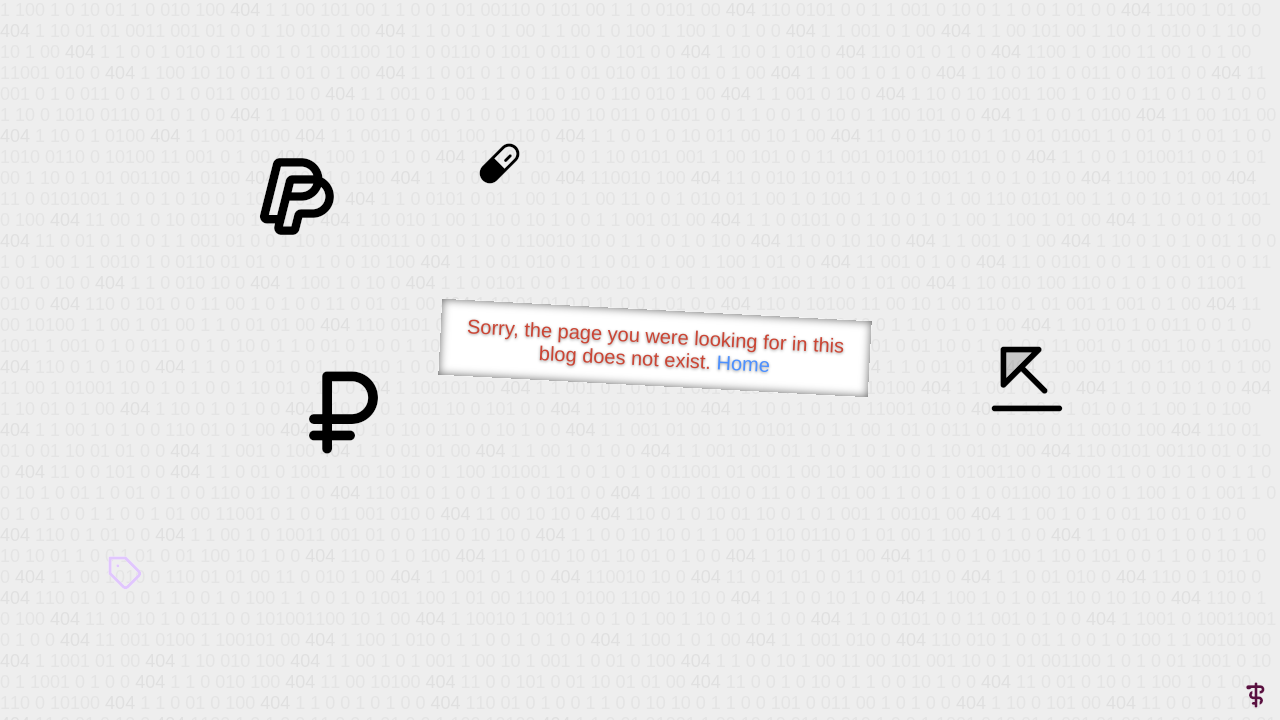  What do you see at coordinates (125, 573) in the screenshot?
I see `add a tag or label to an item` at bounding box center [125, 573].